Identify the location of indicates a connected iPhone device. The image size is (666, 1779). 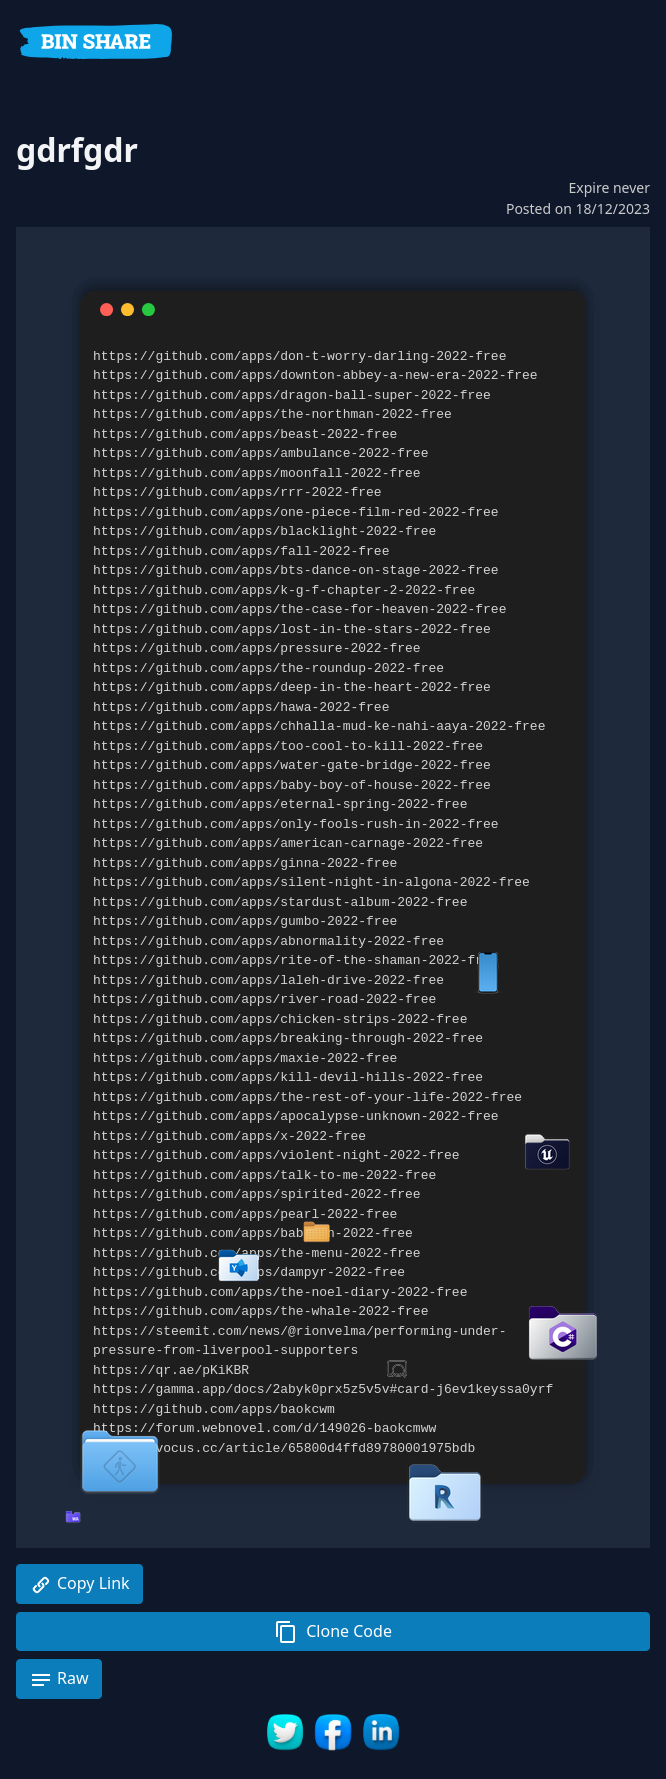
(488, 973).